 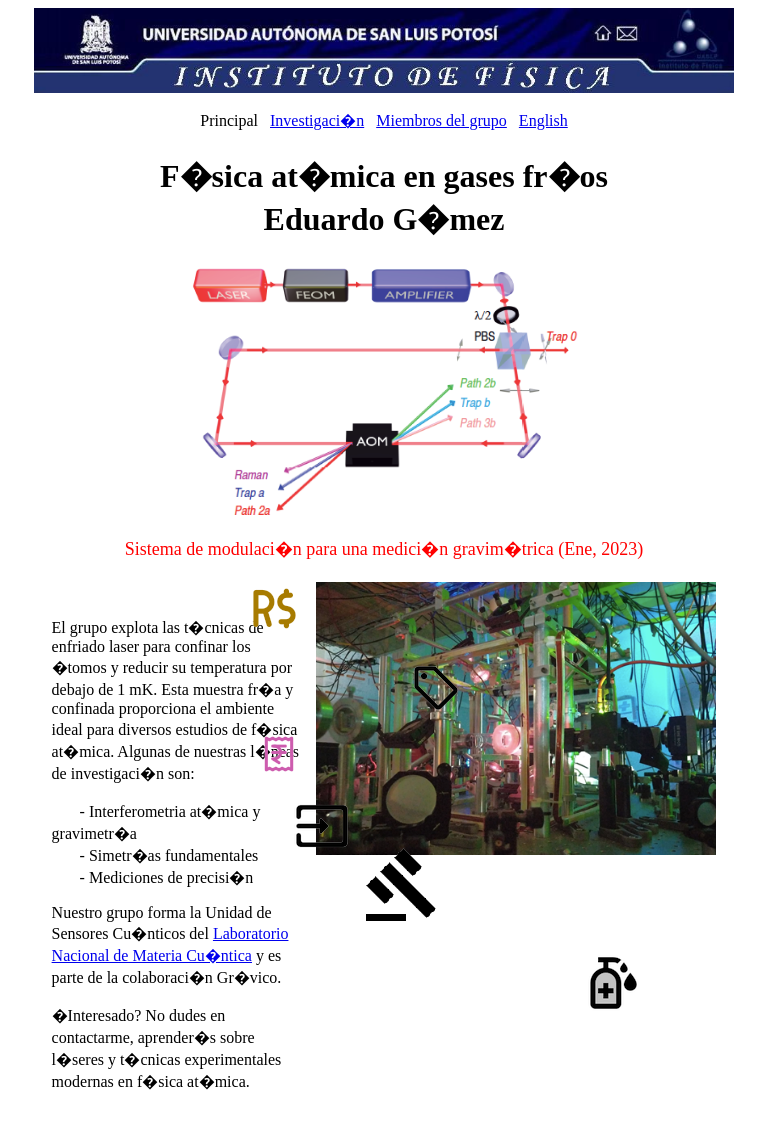 I want to click on view transaction receipt in indian rupees, so click(x=279, y=754).